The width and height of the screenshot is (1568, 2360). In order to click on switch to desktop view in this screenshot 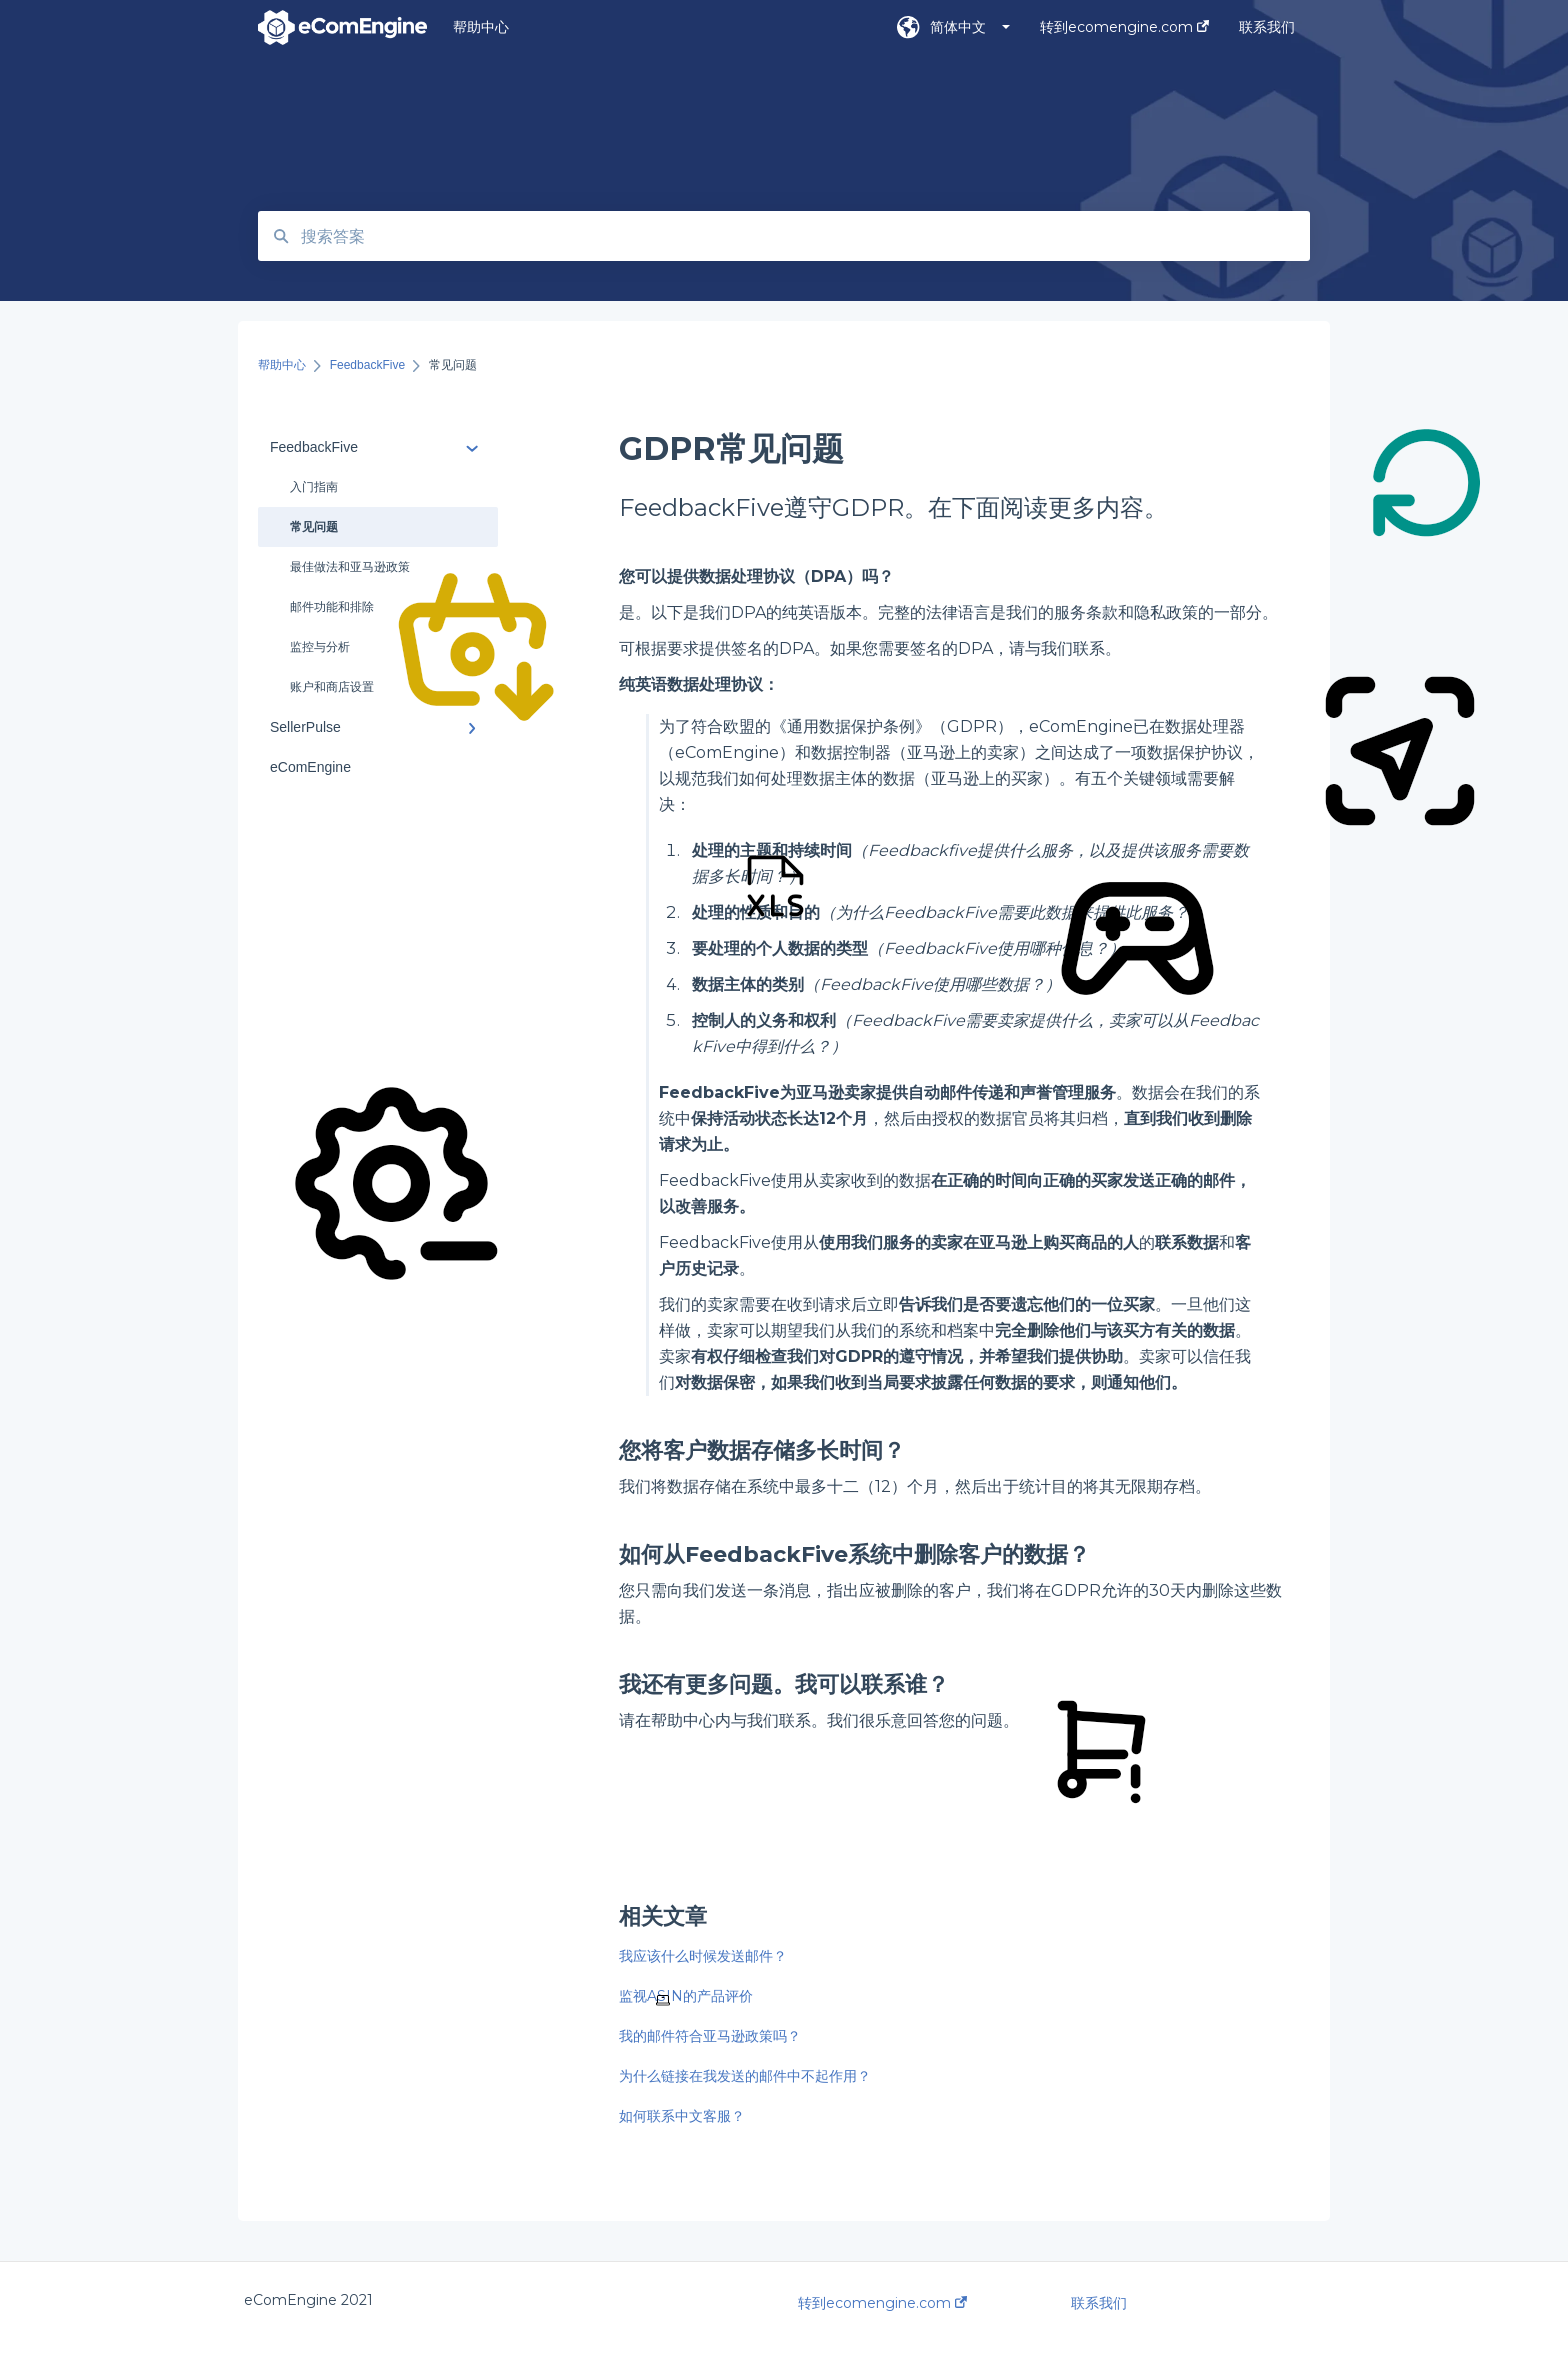, I will do `click(663, 2000)`.